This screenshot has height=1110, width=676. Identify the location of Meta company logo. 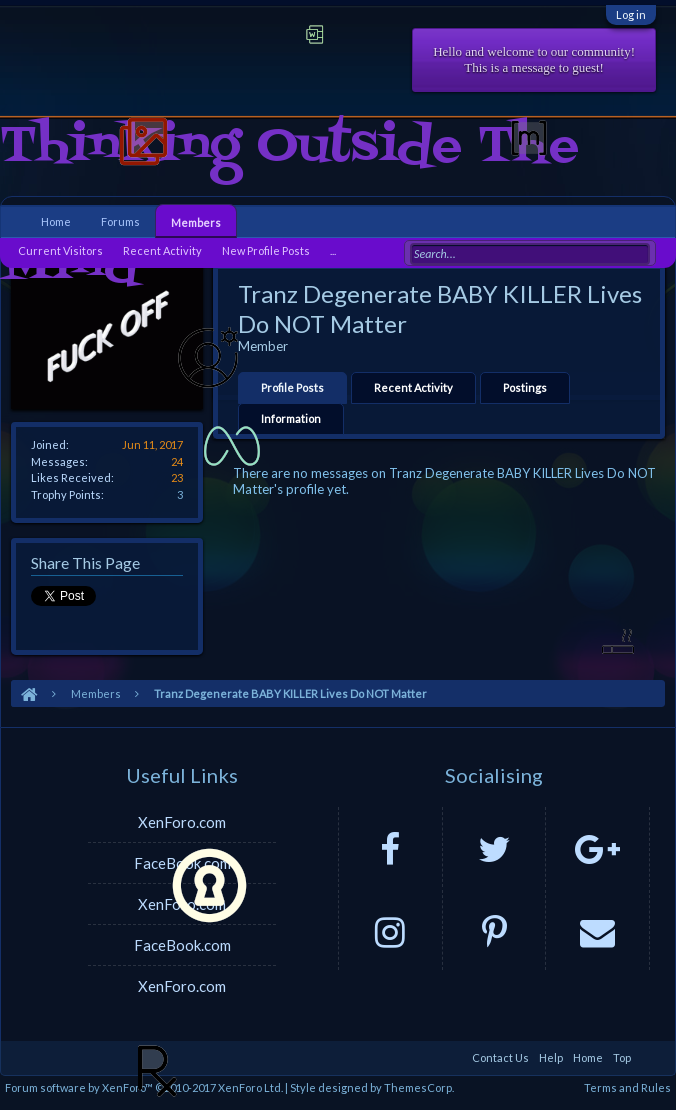
(232, 446).